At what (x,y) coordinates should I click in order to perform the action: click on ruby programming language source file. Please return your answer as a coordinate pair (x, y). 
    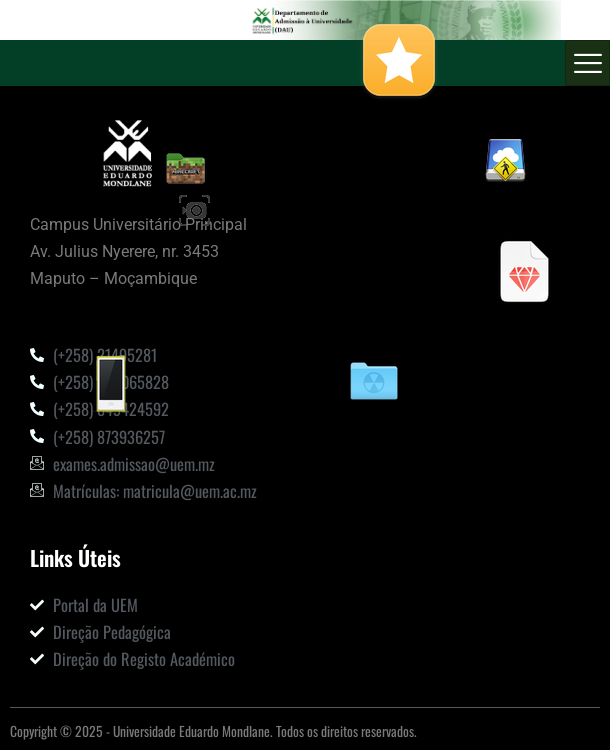
    Looking at the image, I should click on (524, 271).